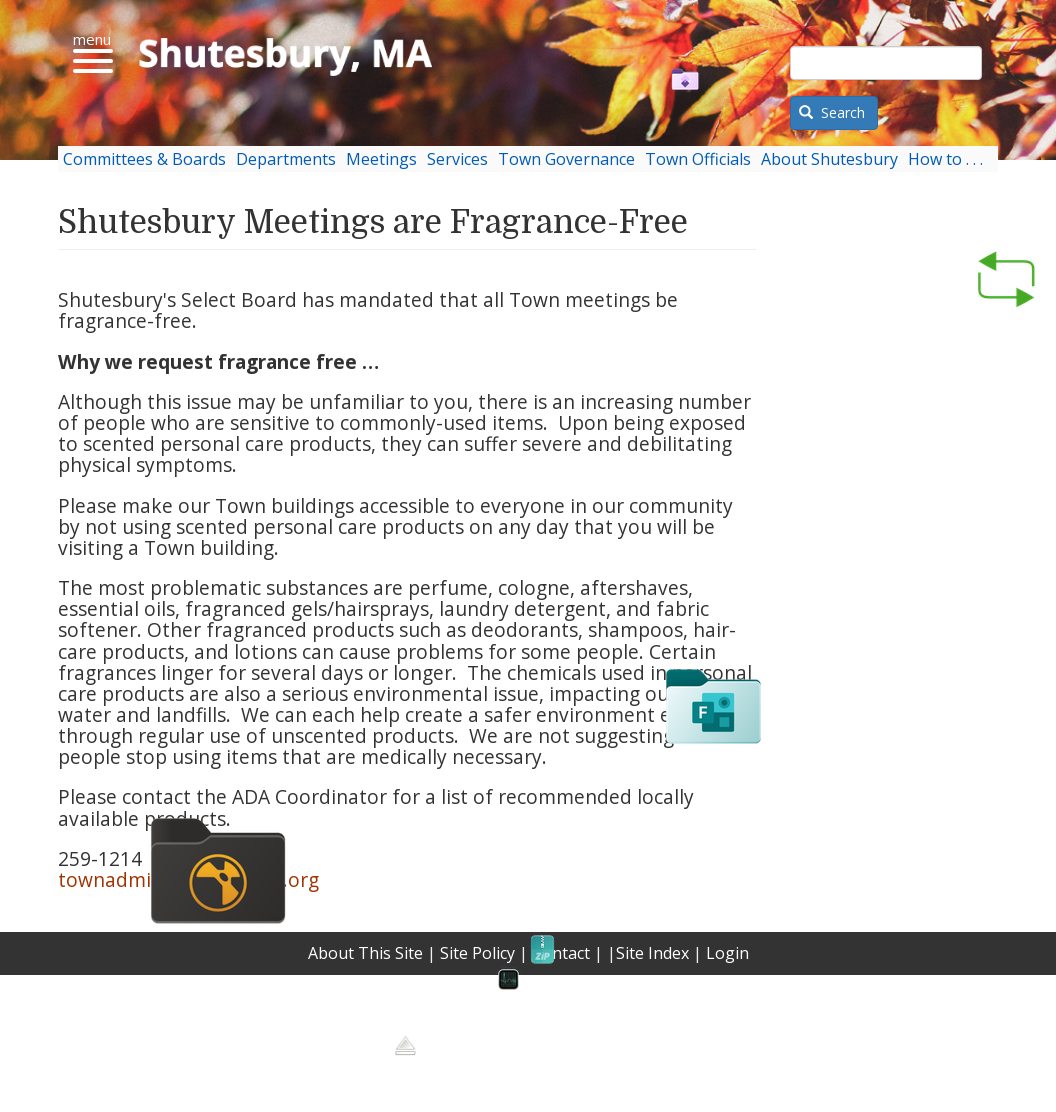 This screenshot has width=1056, height=1112. I want to click on folder containing Microsoft Forms files, so click(713, 709).